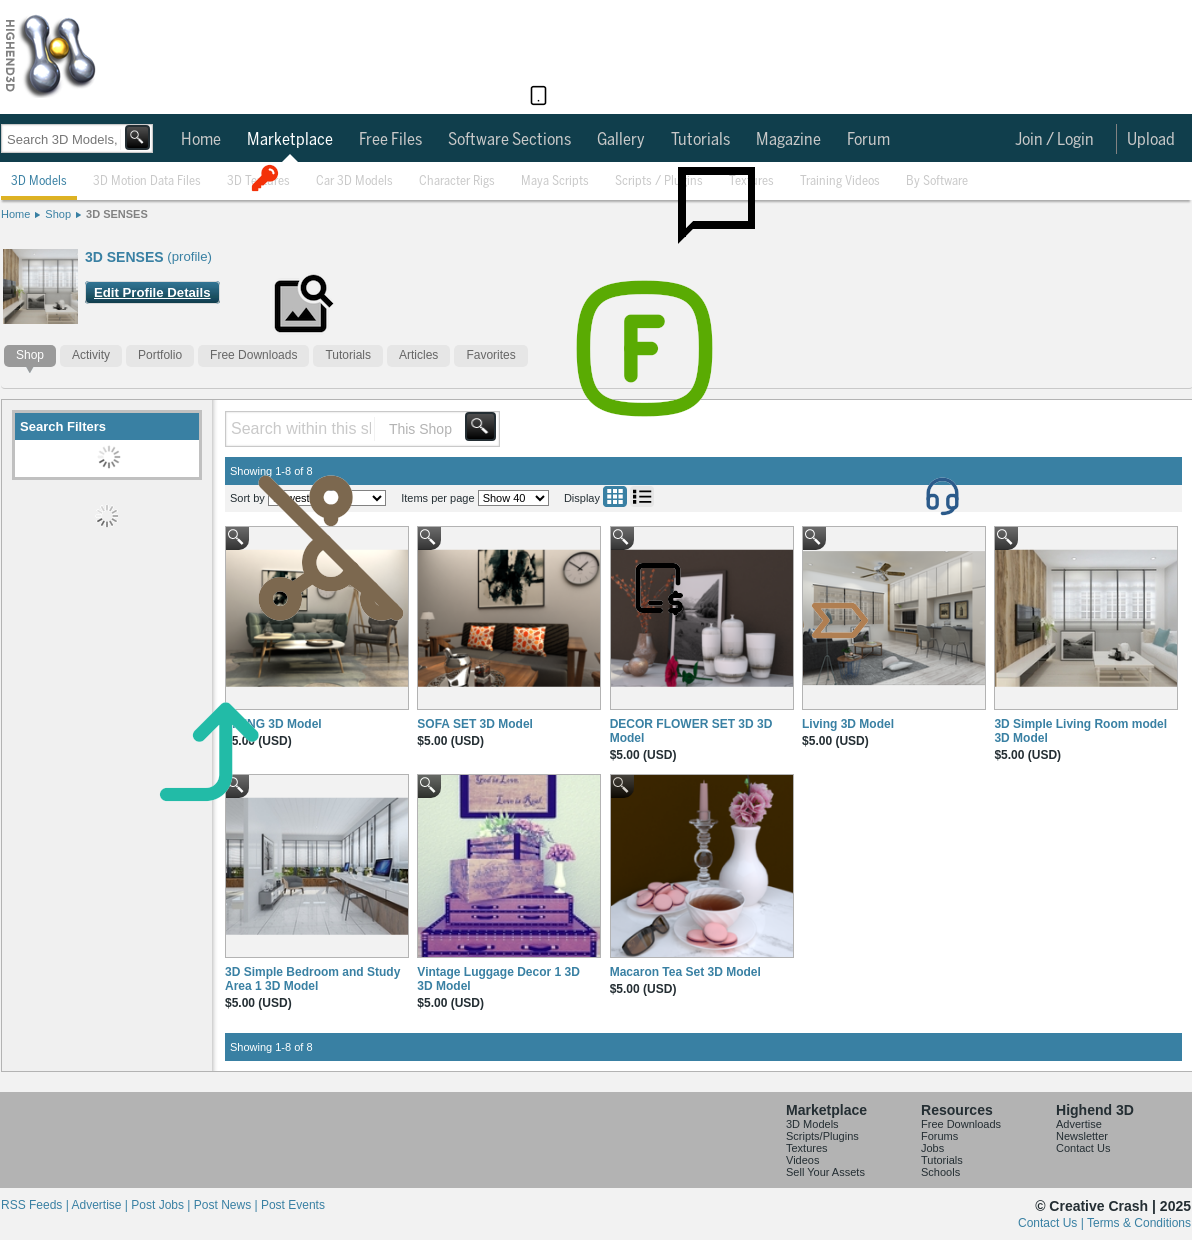 The image size is (1192, 1240). What do you see at coordinates (942, 495) in the screenshot?
I see `contact customer support` at bounding box center [942, 495].